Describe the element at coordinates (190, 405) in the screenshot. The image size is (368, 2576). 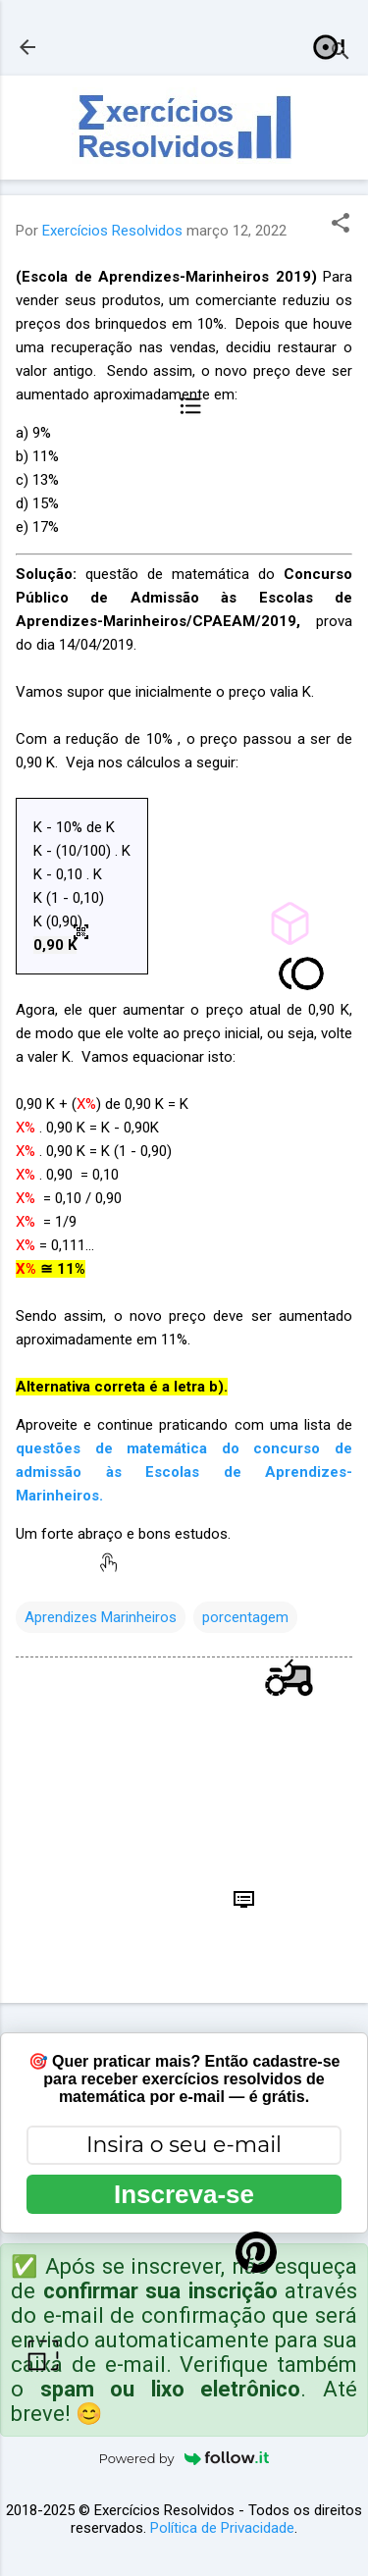
I see `view items as a bulleted list` at that location.